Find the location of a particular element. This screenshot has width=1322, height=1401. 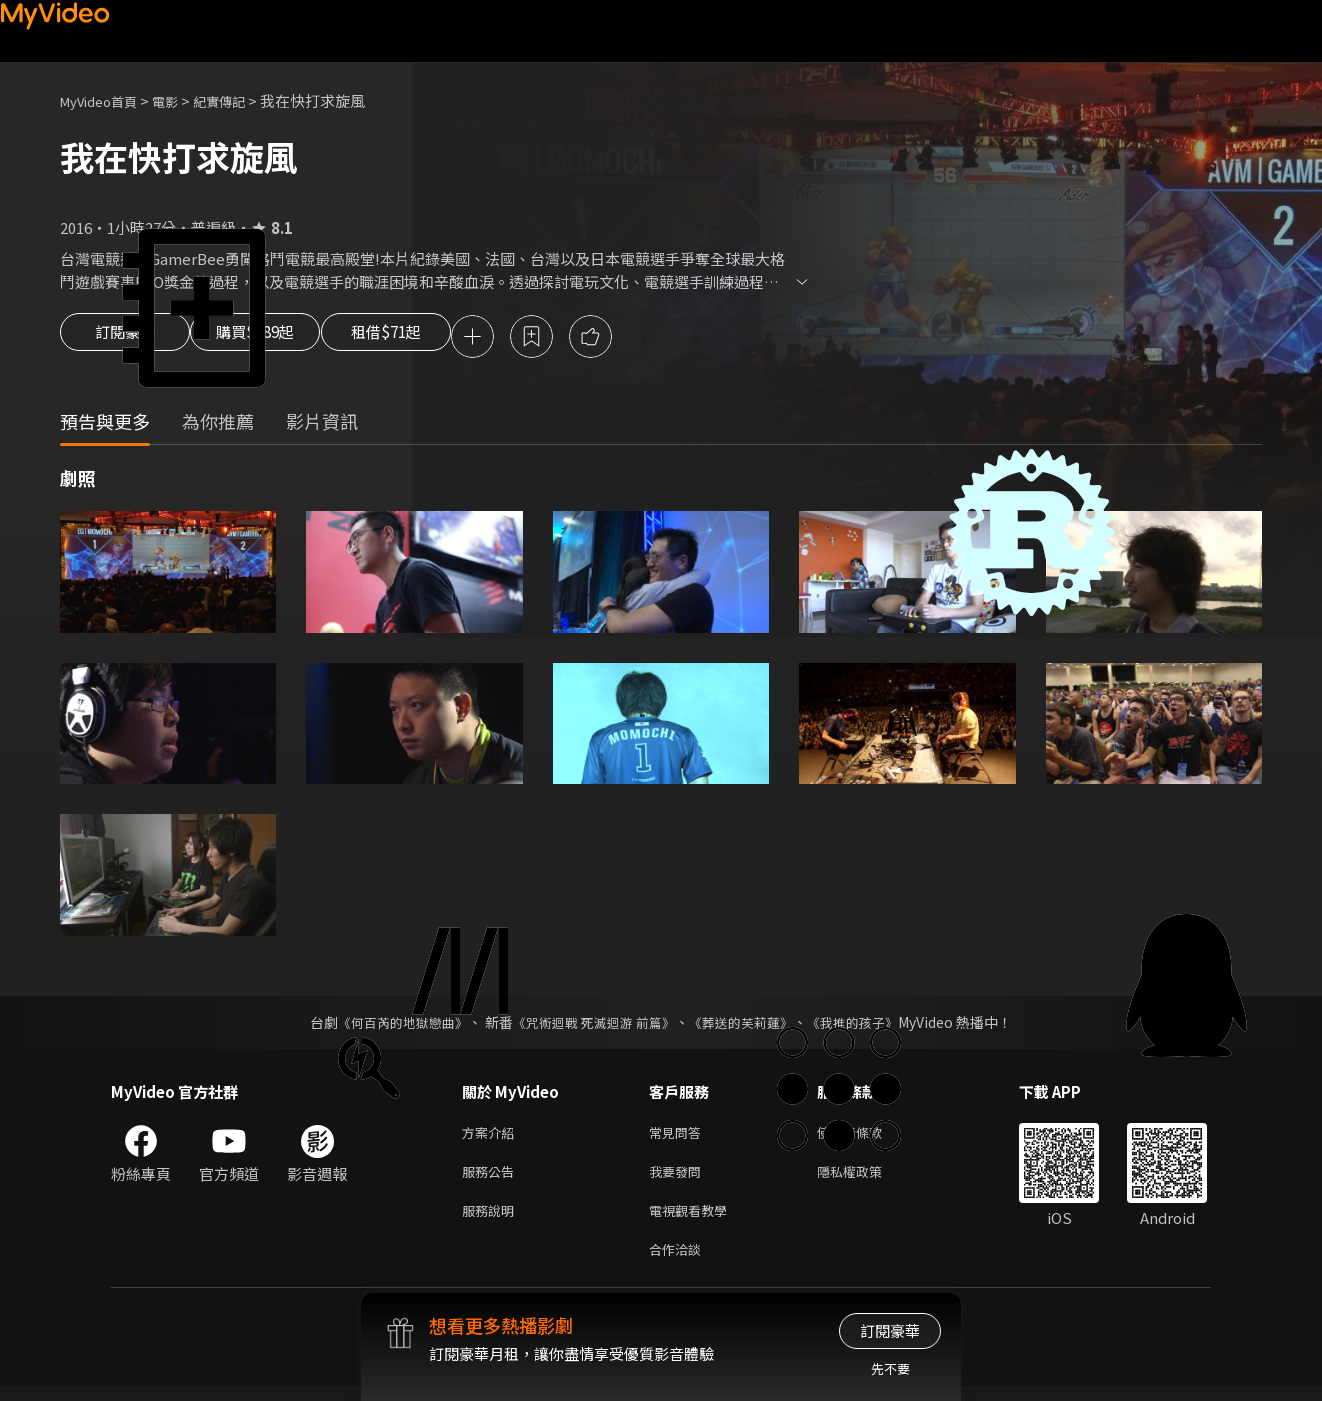

open tailscale vpn settings is located at coordinates (839, 1089).